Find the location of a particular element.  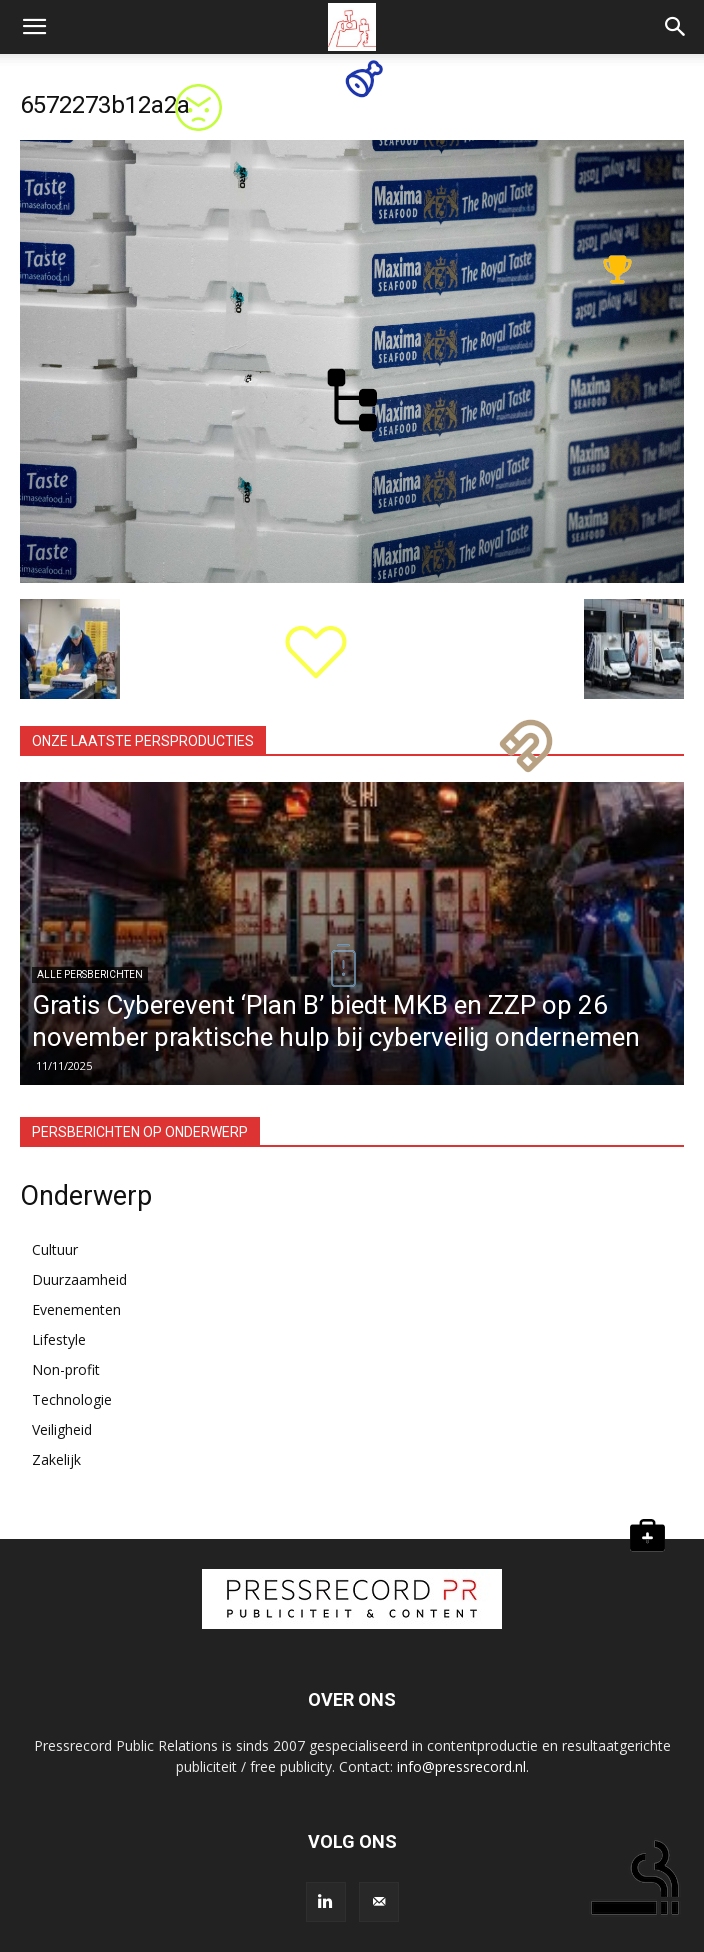

view hierarchical folder structure is located at coordinates (350, 400).